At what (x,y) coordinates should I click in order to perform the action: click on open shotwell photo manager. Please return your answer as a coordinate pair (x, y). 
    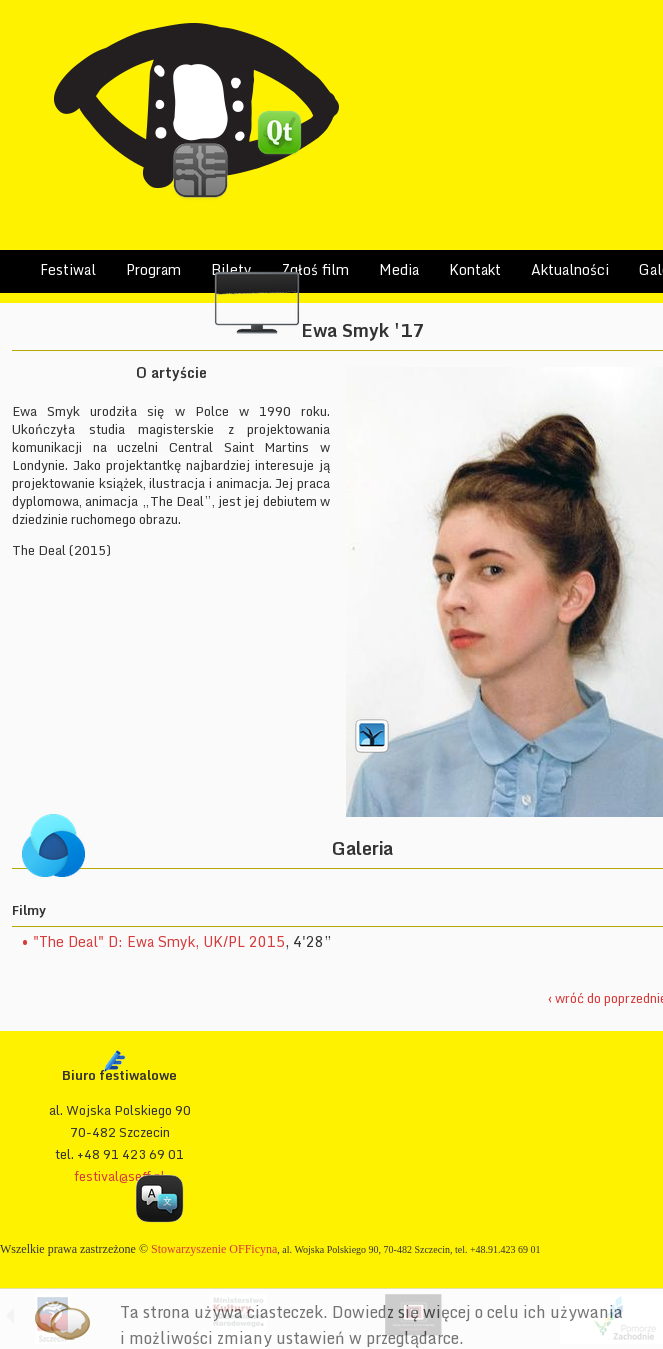
    Looking at the image, I should click on (372, 736).